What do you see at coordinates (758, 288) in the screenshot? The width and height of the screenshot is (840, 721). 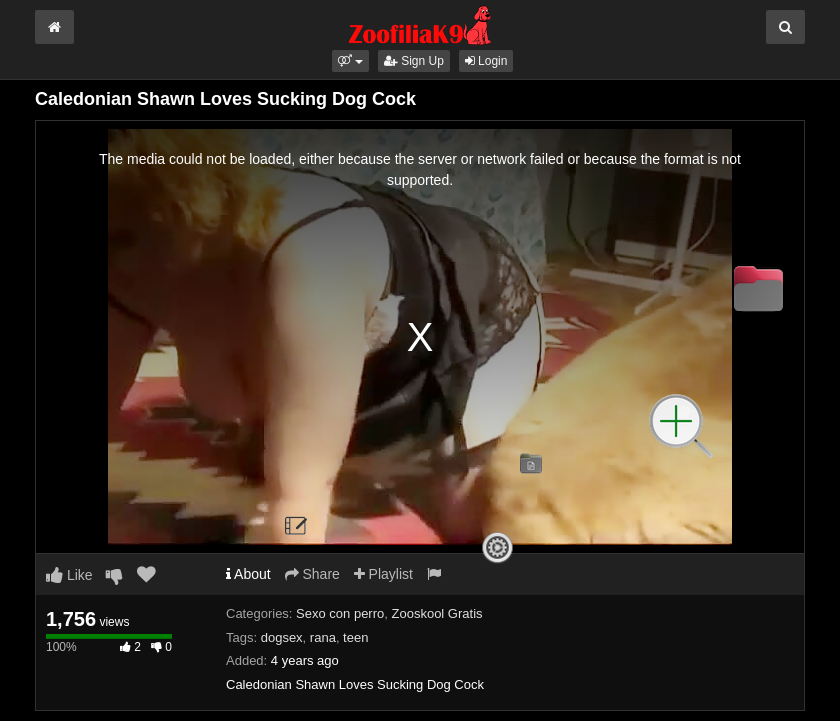 I see `open folder containing files` at bounding box center [758, 288].